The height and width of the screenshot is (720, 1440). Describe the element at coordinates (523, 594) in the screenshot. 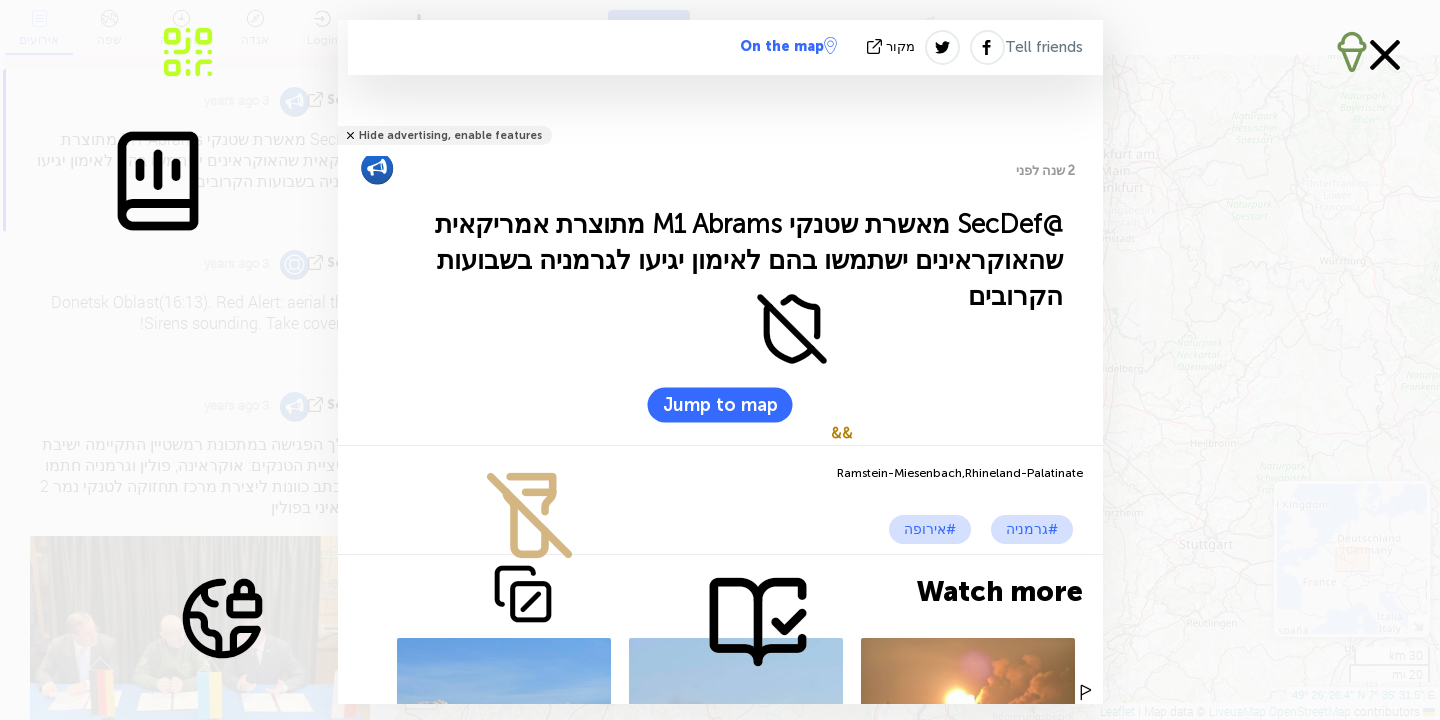

I see `copy action is disabled or unavailable` at that location.